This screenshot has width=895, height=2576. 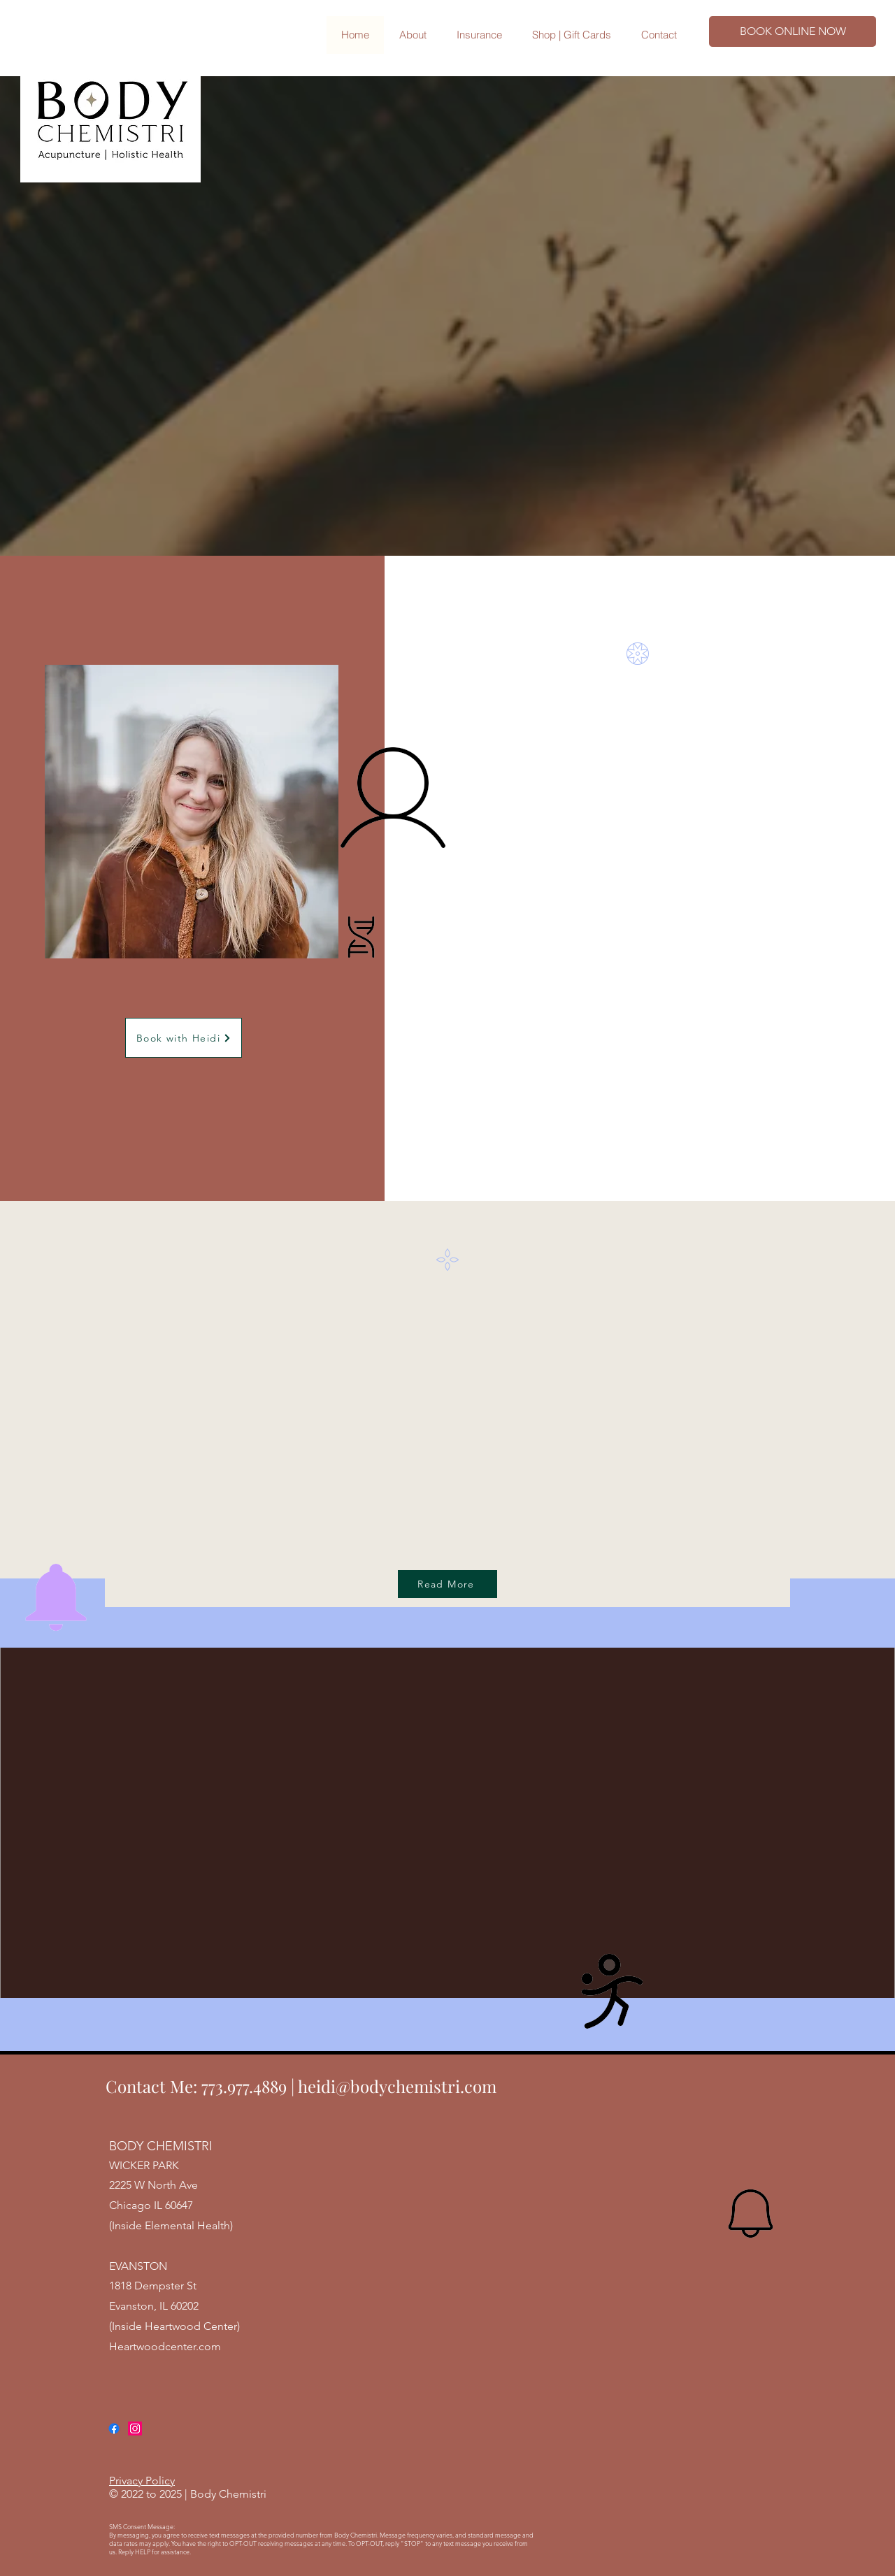 What do you see at coordinates (609, 1989) in the screenshot?
I see `access throwing or toss-related activities` at bounding box center [609, 1989].